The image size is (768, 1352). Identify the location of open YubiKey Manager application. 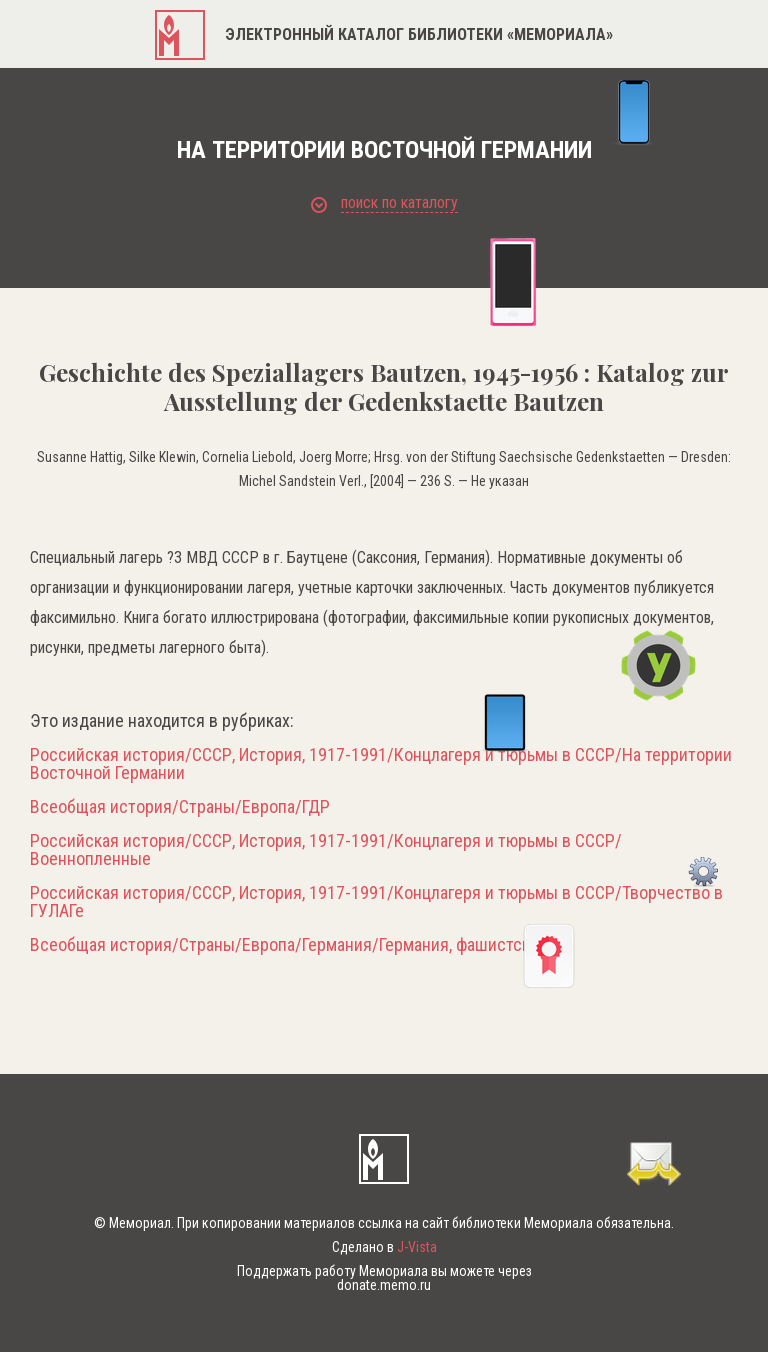
(658, 665).